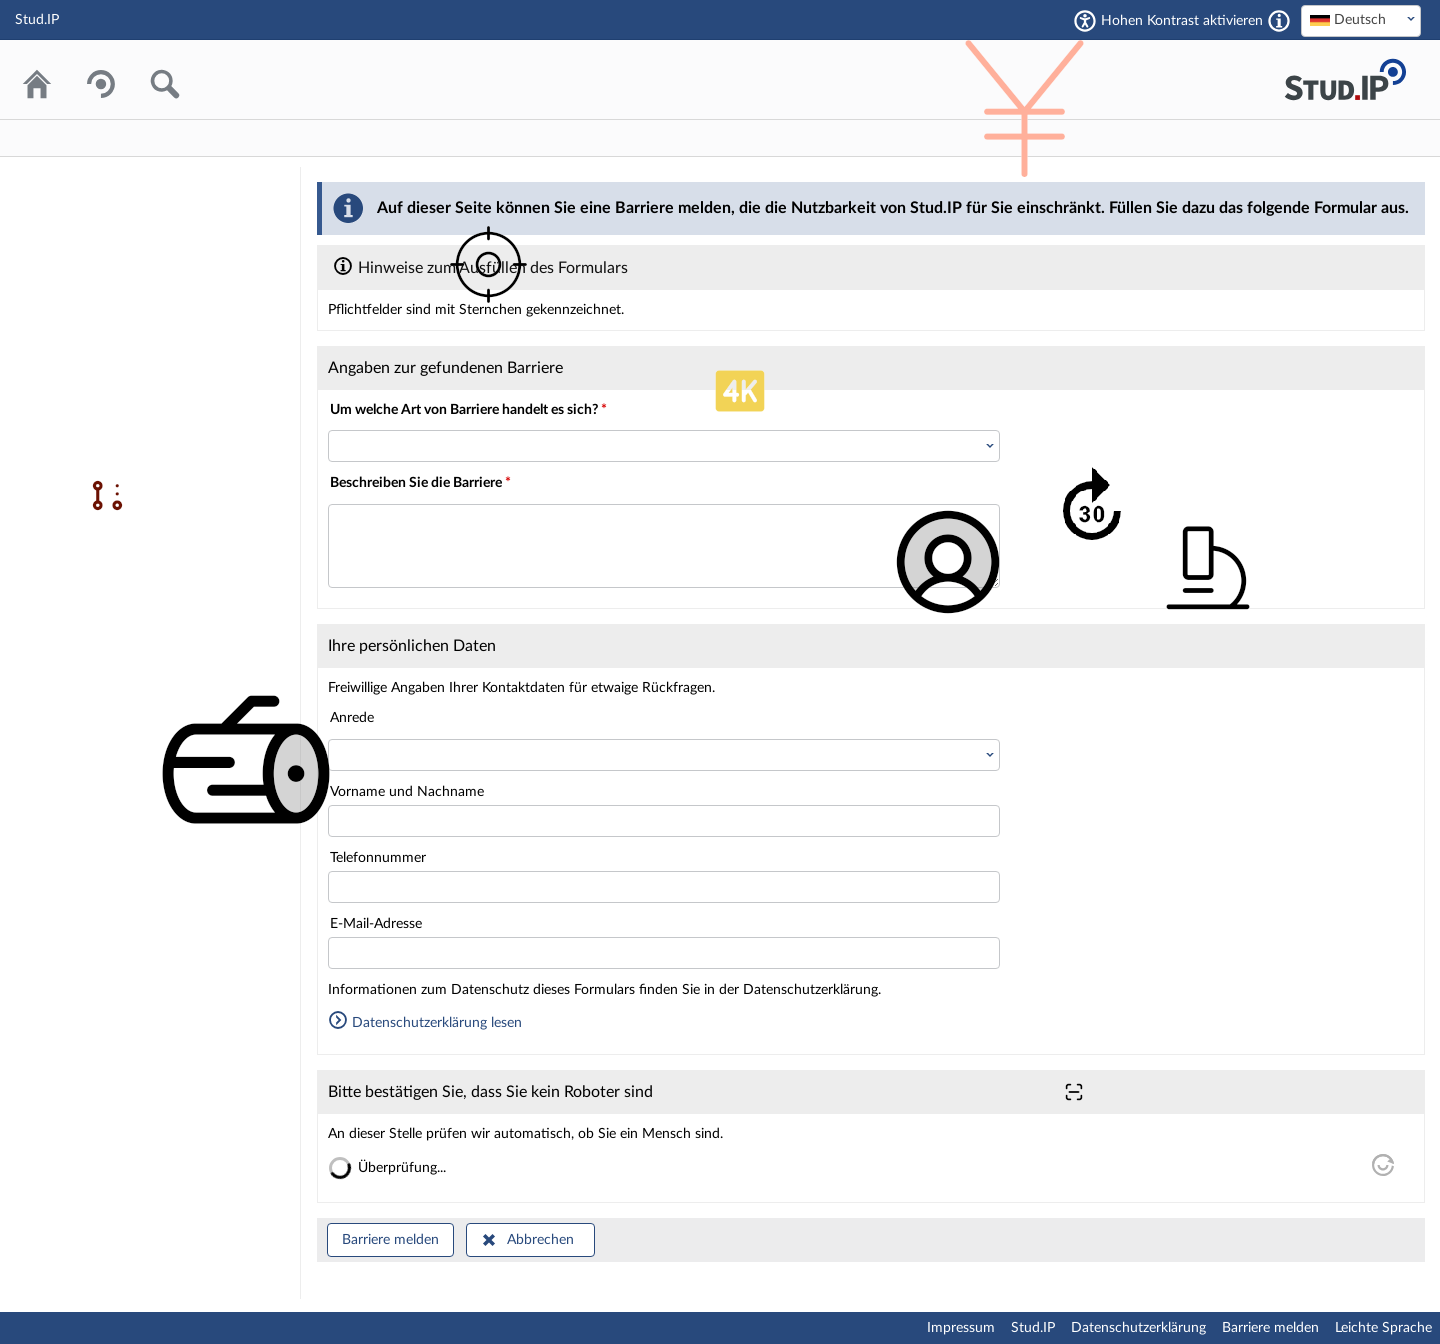 This screenshot has height=1344, width=1440. What do you see at coordinates (107, 495) in the screenshot?
I see `indicates a draft pull request awaiting completion` at bounding box center [107, 495].